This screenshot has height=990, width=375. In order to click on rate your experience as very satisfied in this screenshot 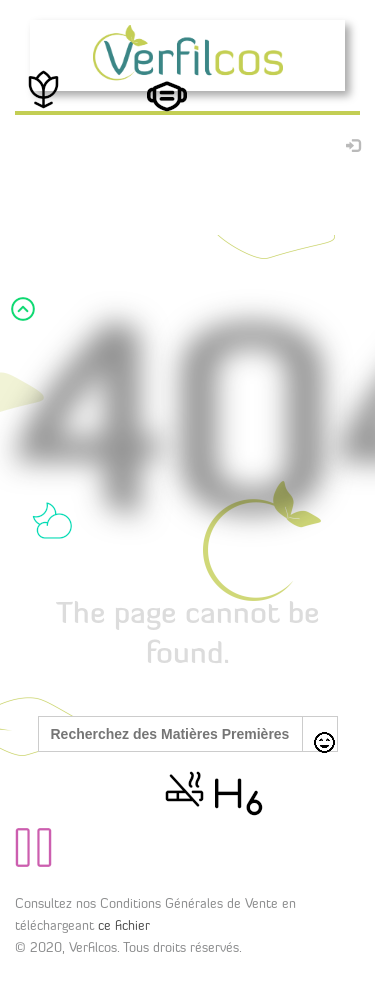, I will do `click(324, 742)`.